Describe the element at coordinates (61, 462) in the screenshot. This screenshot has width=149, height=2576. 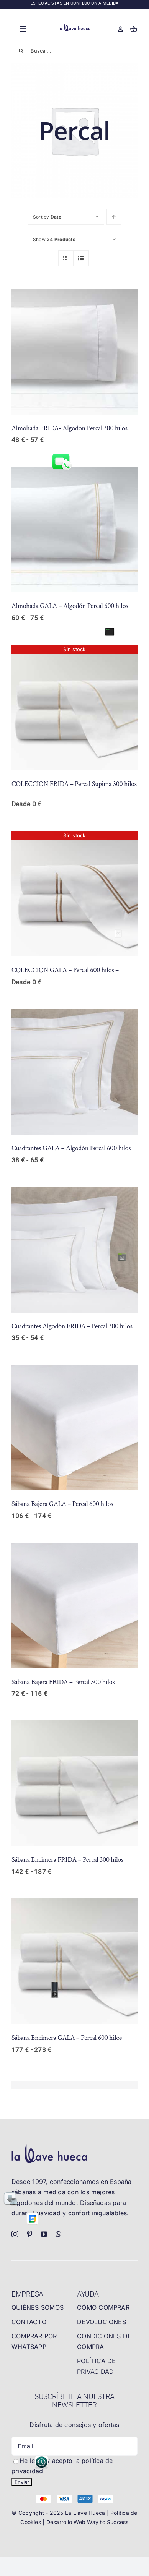
I see `open FaceTime to start a video or audio call` at that location.